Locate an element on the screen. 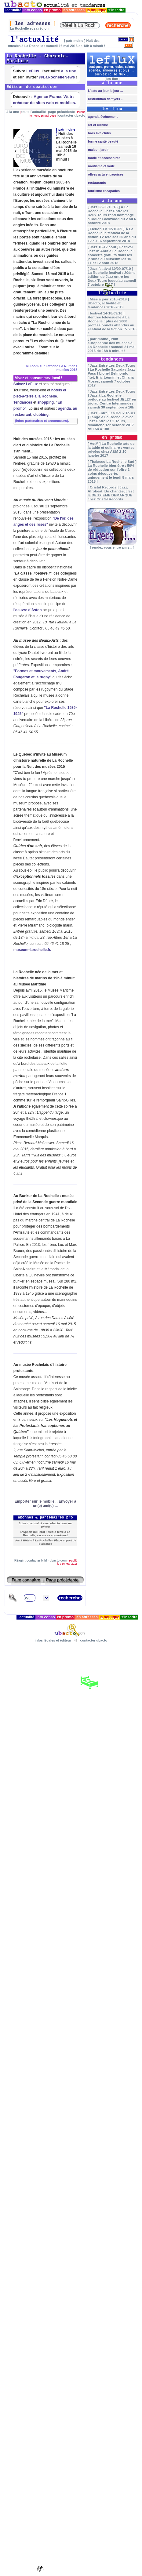  earthworm creature in a game context is located at coordinates (108, 289).